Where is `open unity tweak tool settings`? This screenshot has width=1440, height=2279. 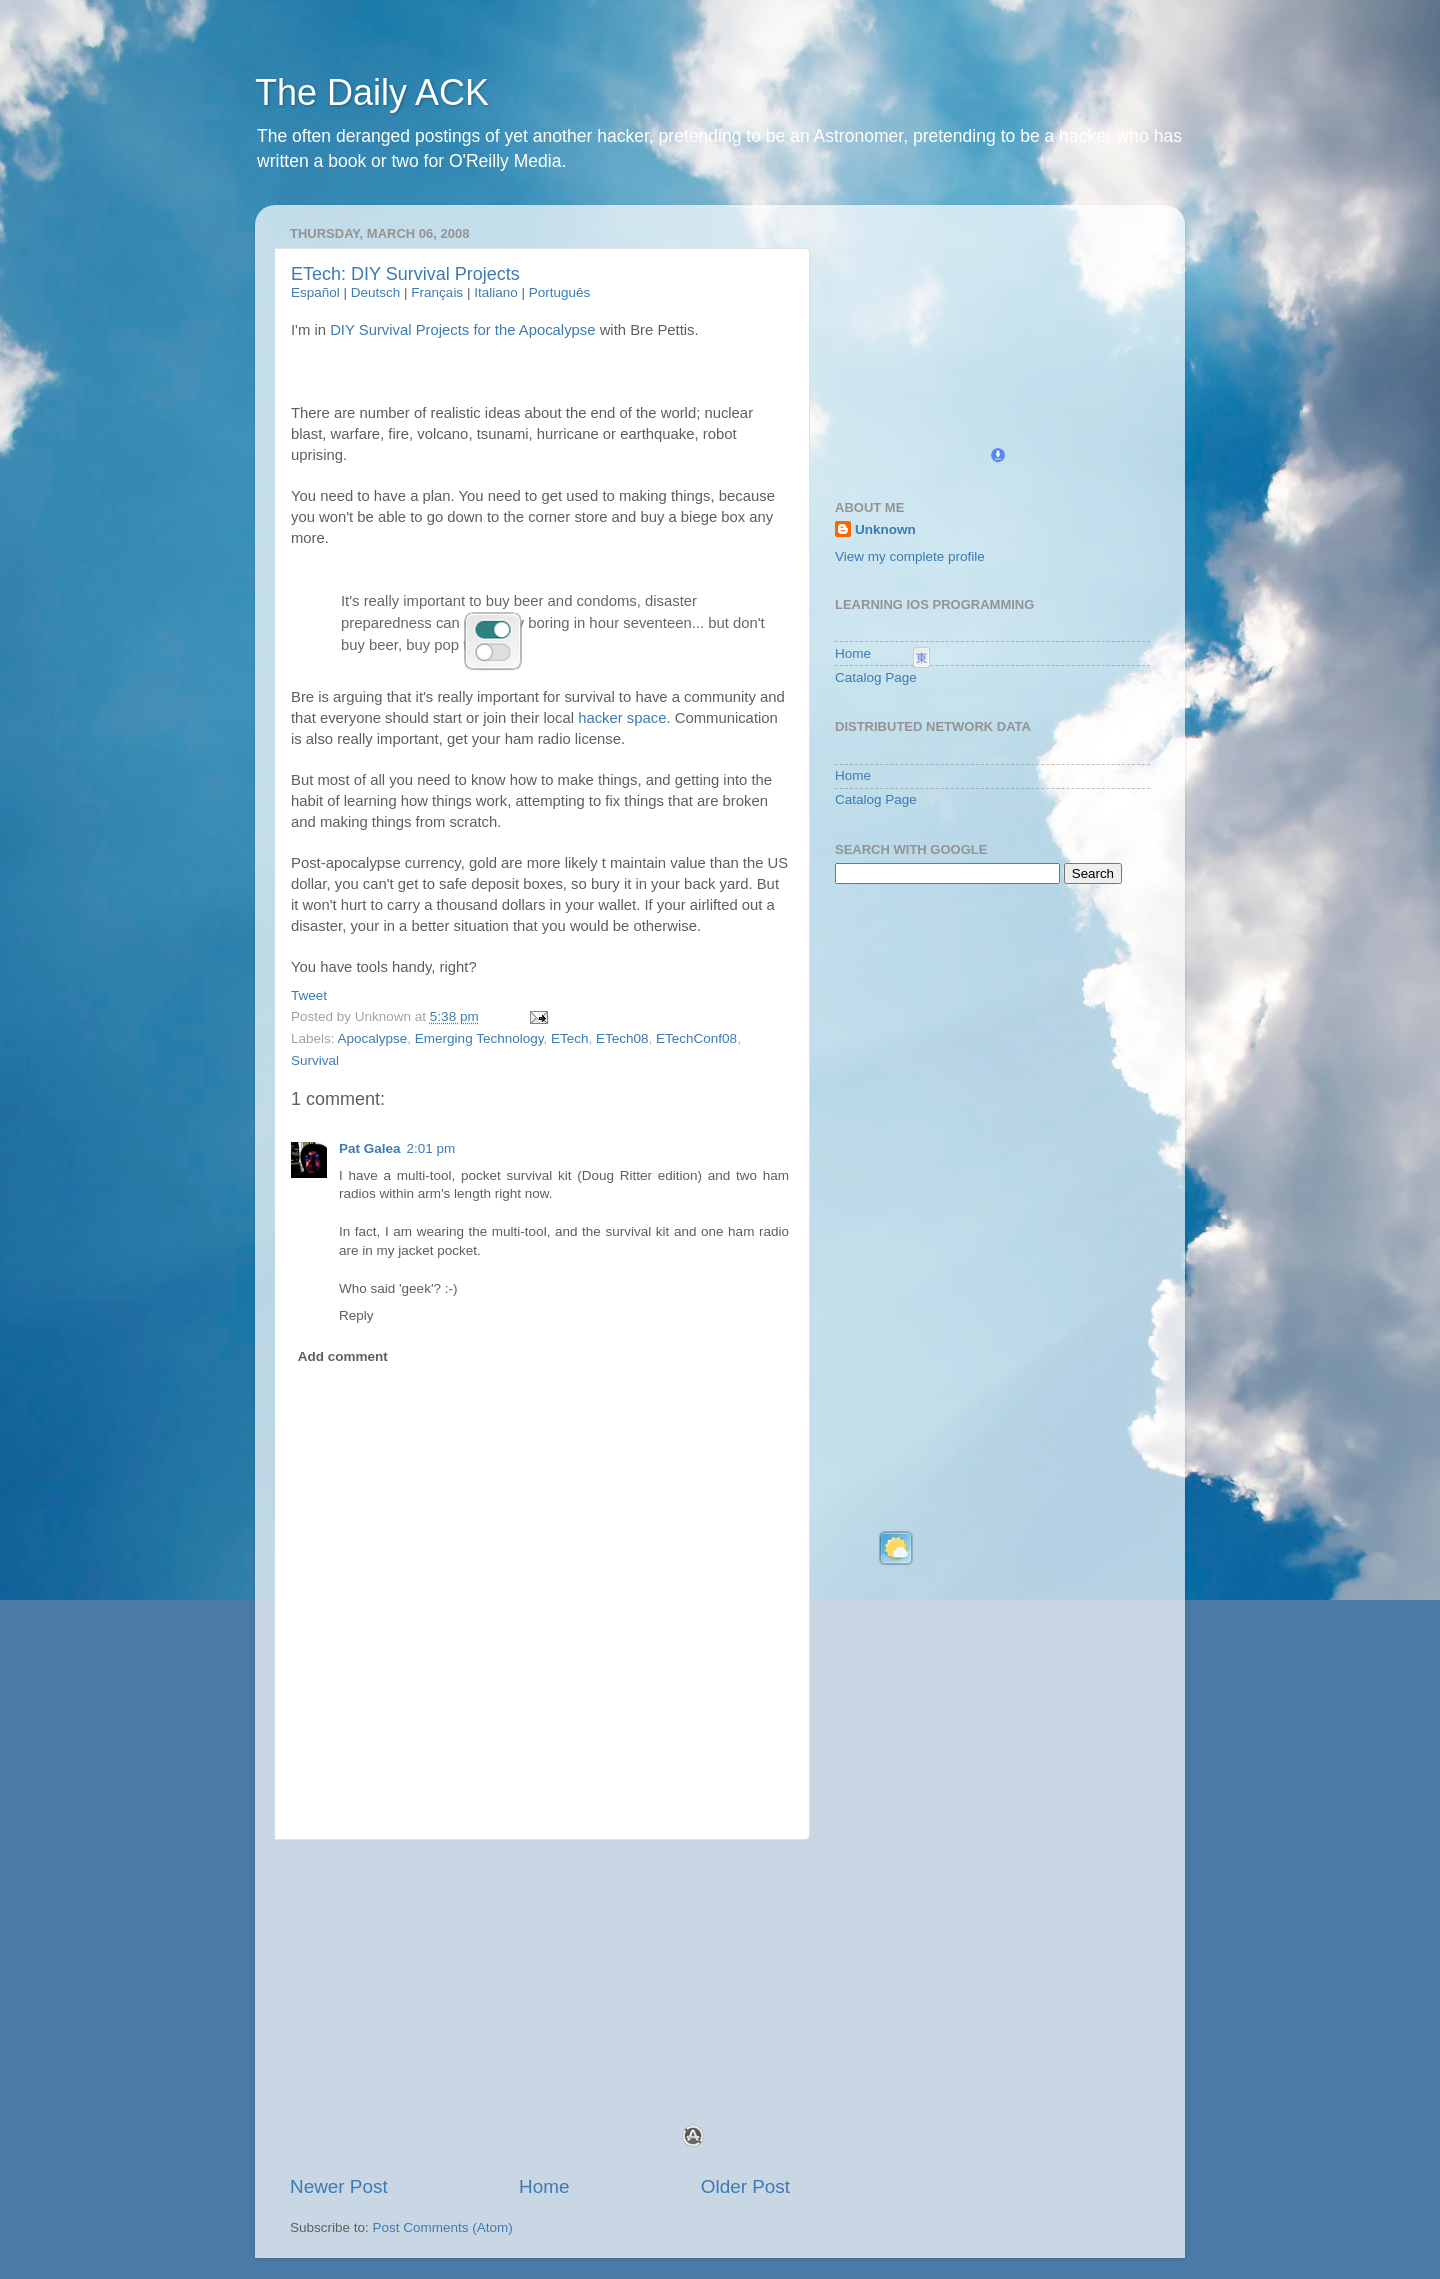 open unity tweak tool settings is located at coordinates (493, 641).